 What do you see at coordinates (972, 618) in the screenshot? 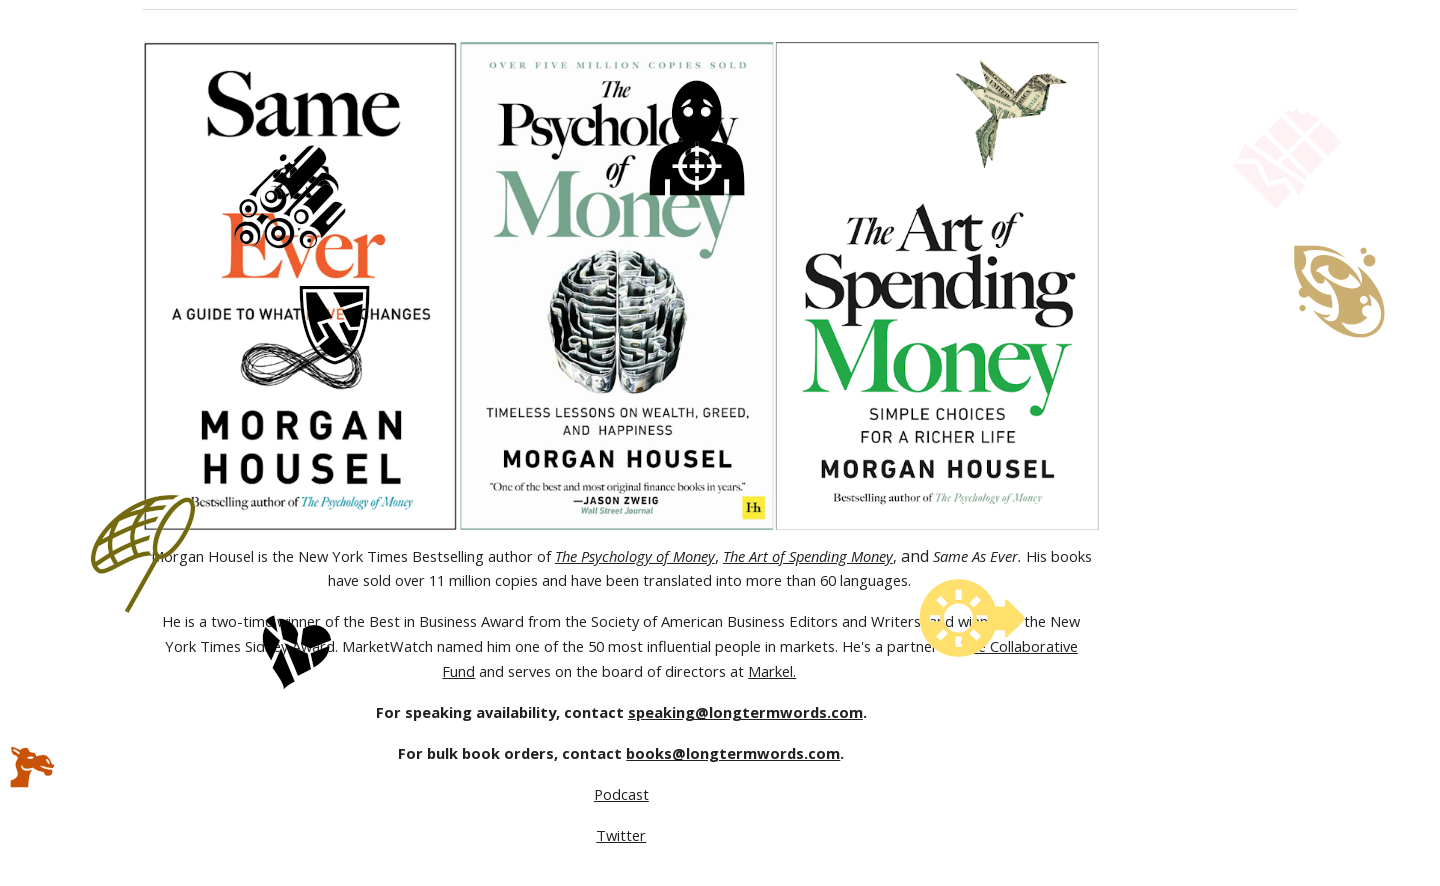
I see `advance time to the next day` at bounding box center [972, 618].